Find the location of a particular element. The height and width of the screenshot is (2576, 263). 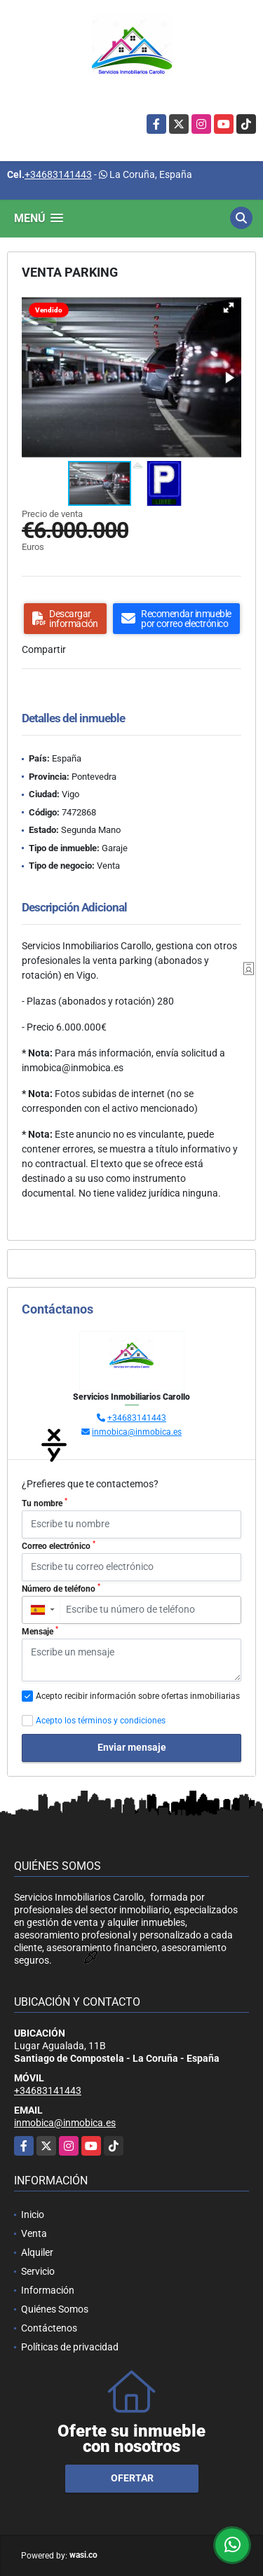

view your profile or identification details is located at coordinates (248, 968).